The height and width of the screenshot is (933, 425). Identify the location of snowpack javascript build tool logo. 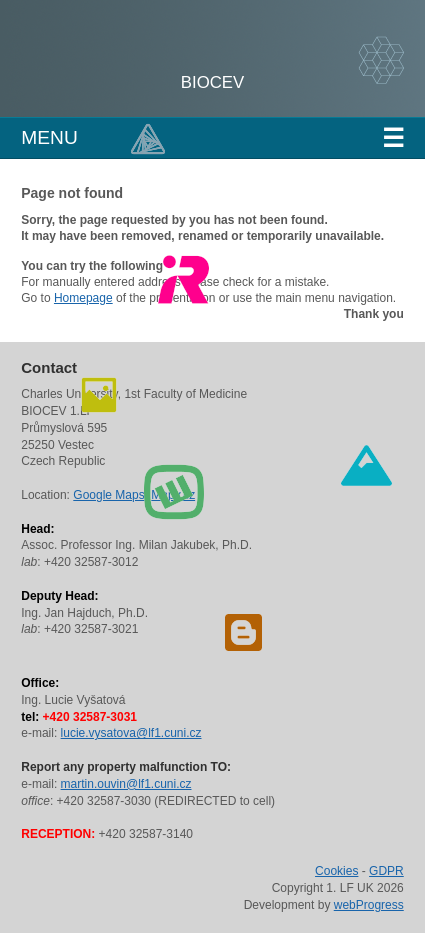
(366, 465).